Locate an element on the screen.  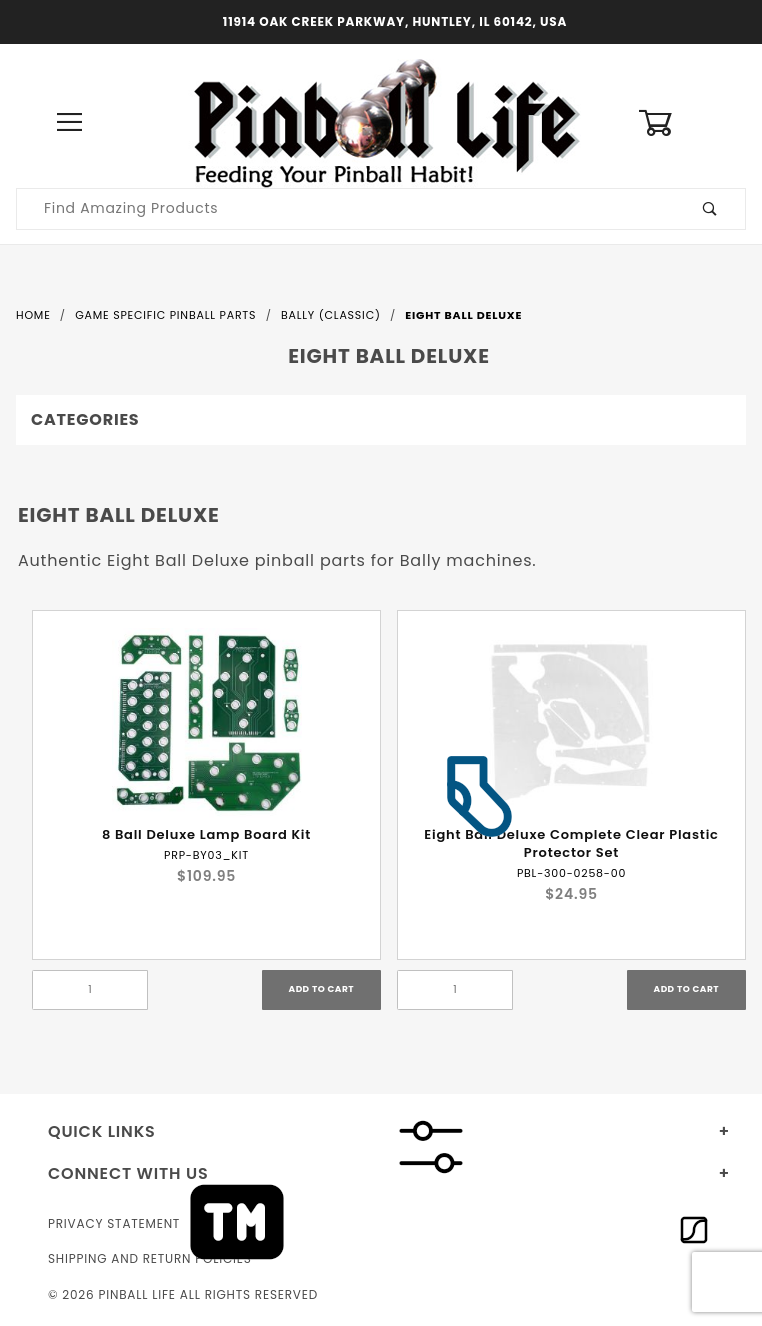
indicates trademarked content or branding is located at coordinates (237, 1222).